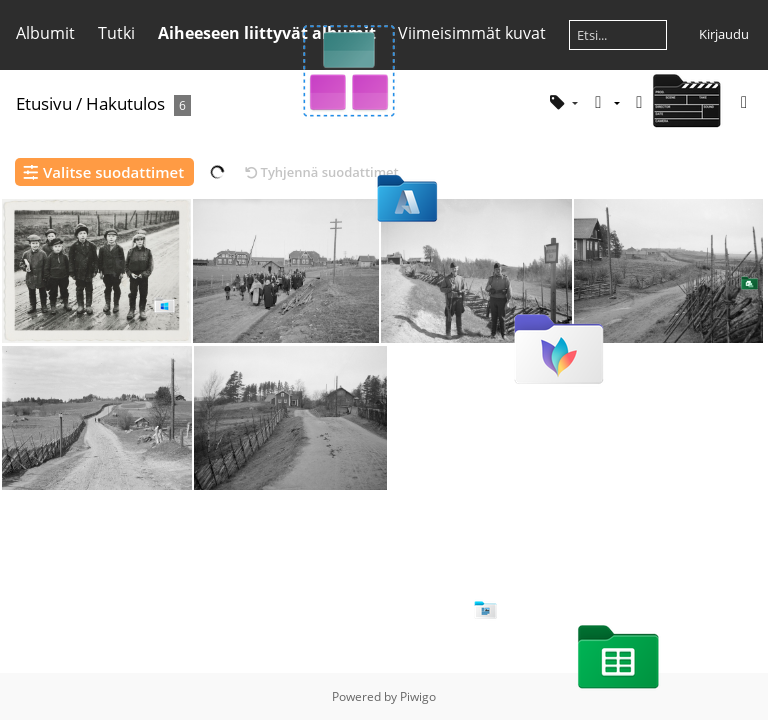  I want to click on open folder containing Google Sheets files, so click(618, 659).